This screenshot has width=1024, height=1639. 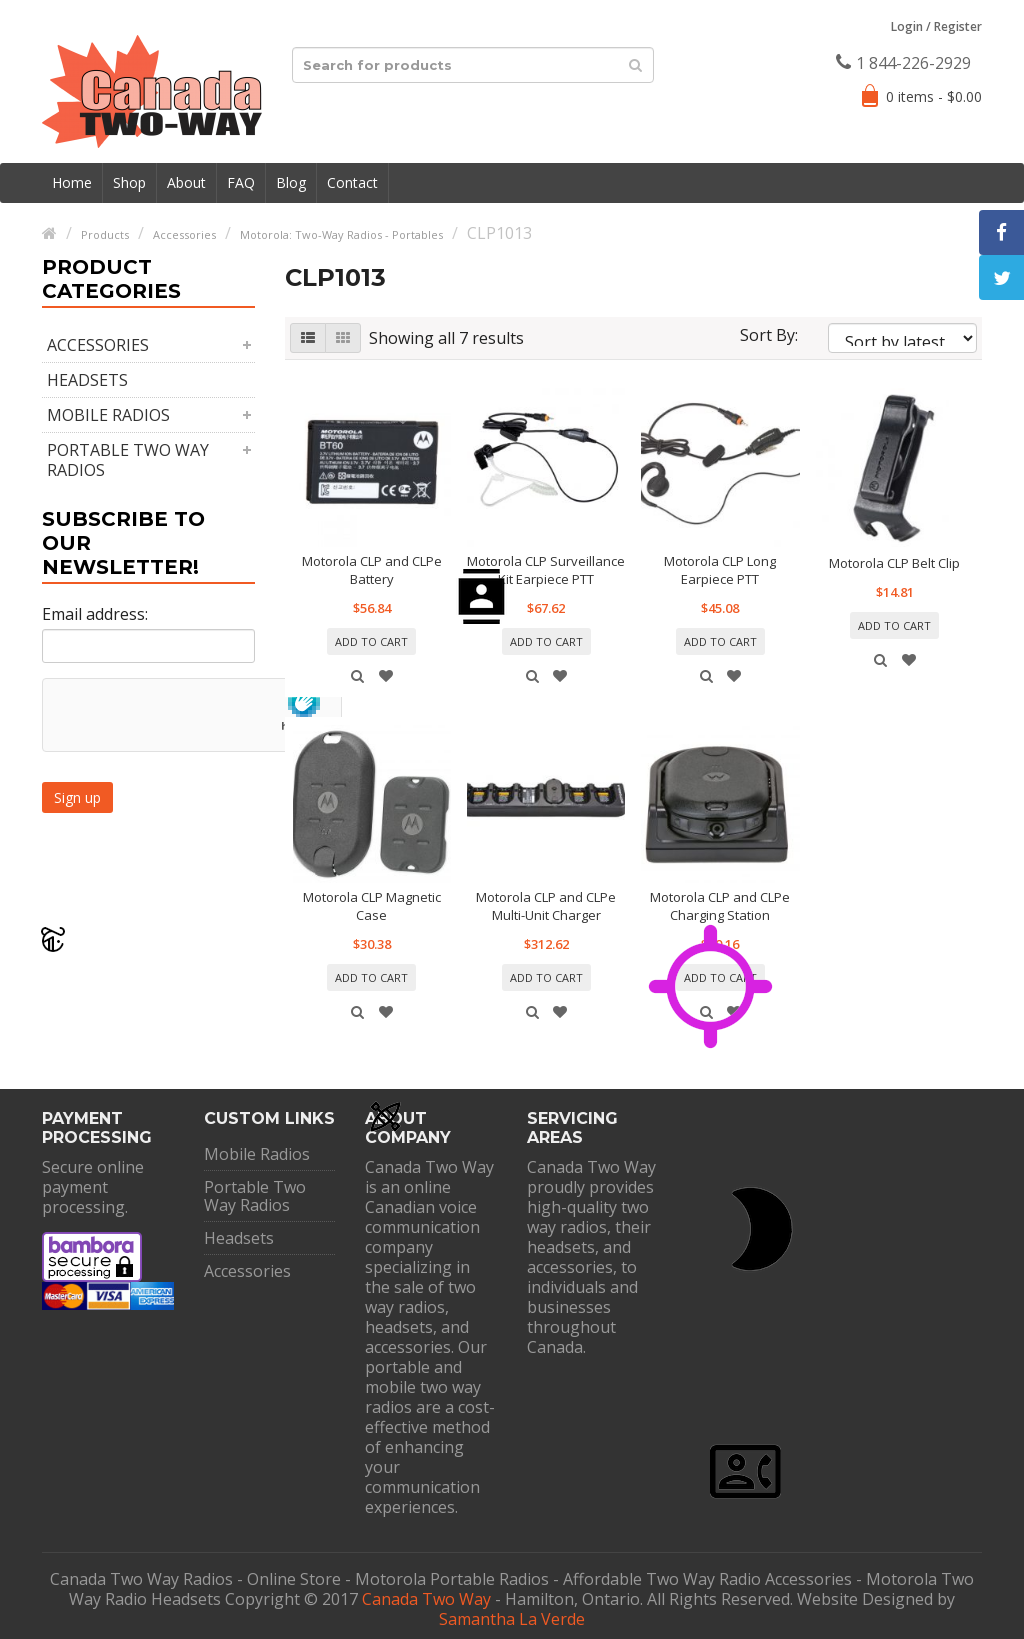 I want to click on view contact's phone information, so click(x=745, y=1471).